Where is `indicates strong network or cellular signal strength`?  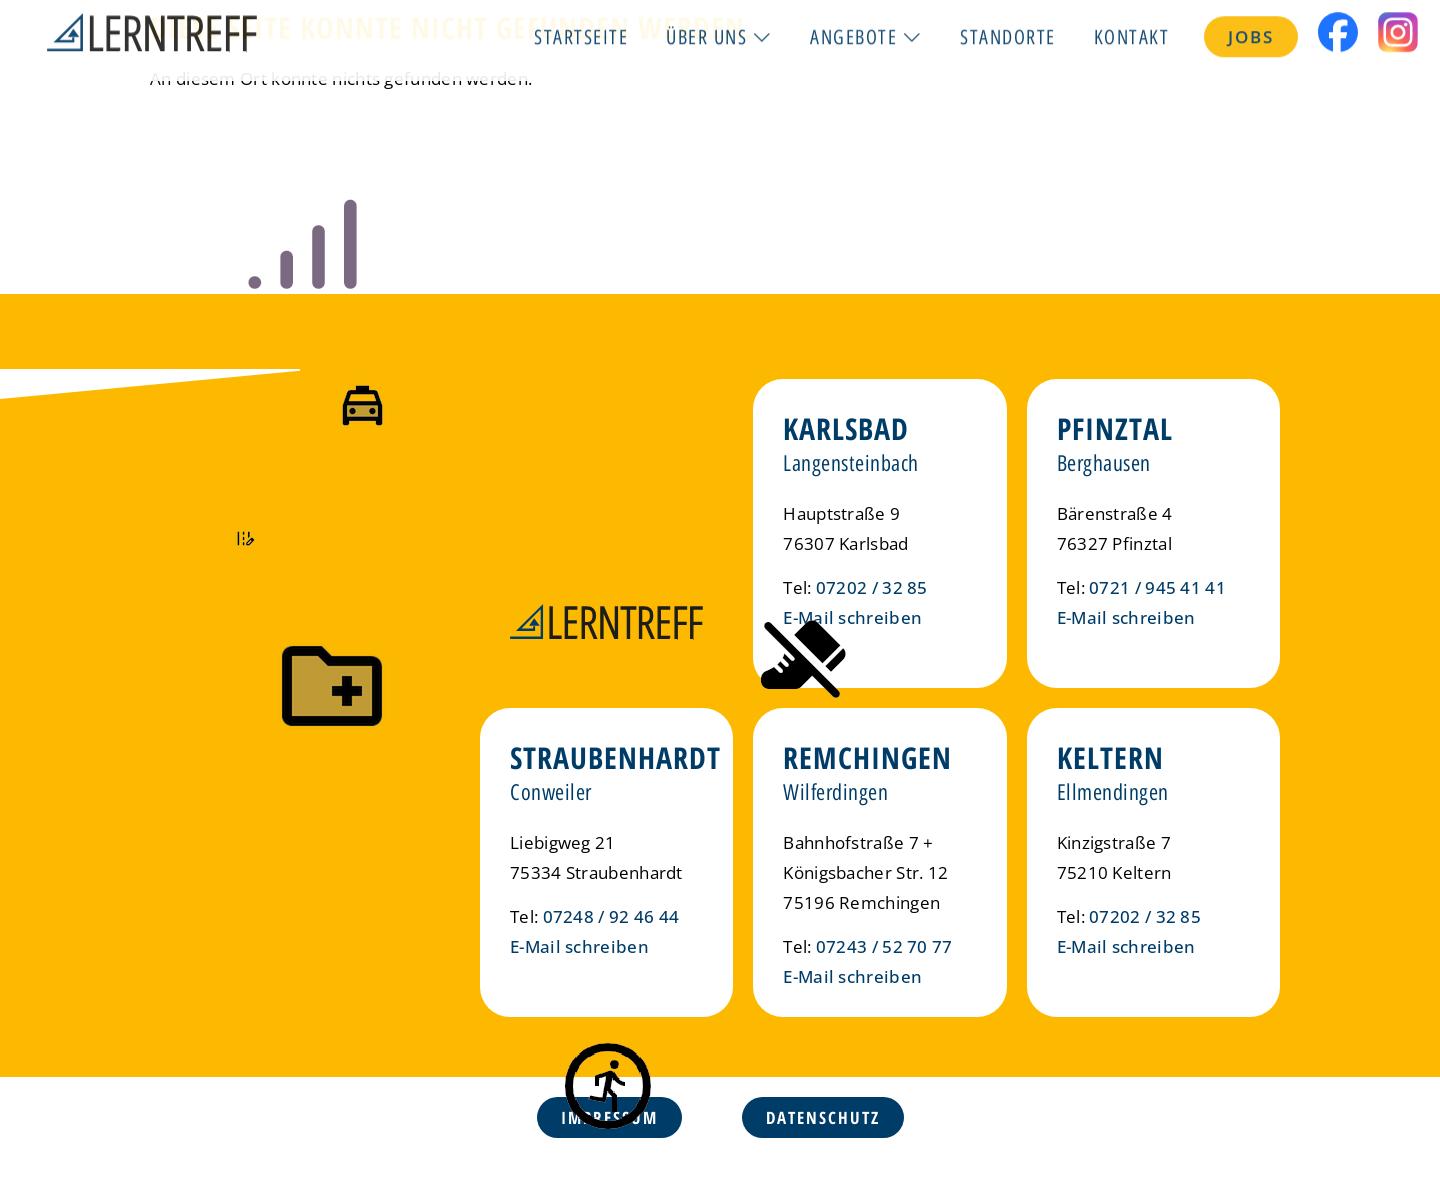
indicates strong network or cellular signal strength is located at coordinates (318, 231).